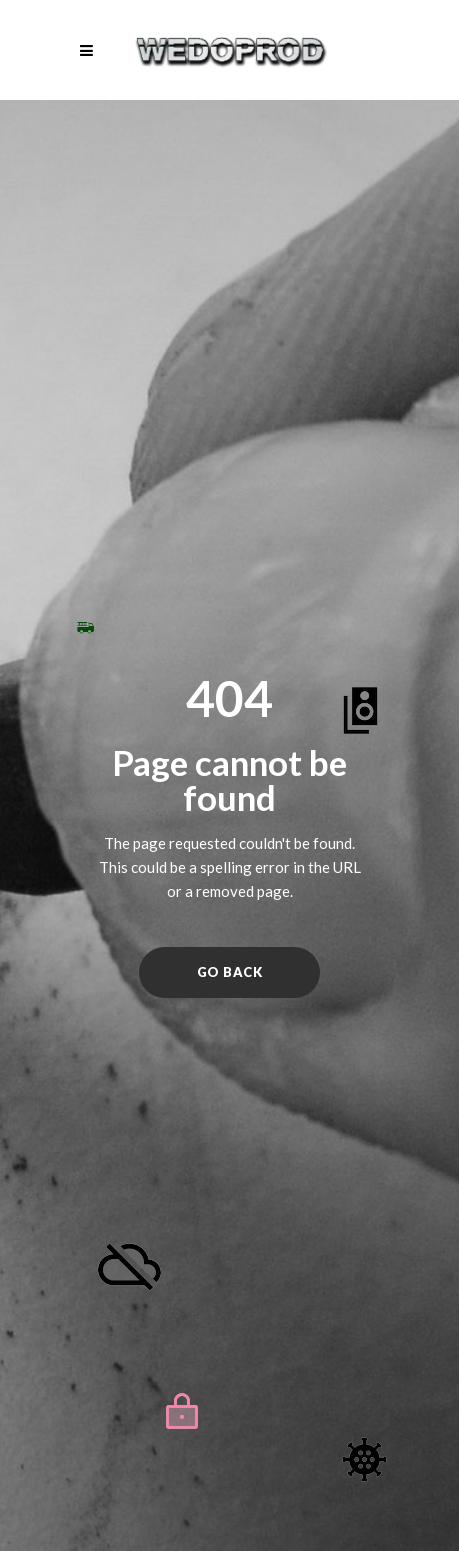 This screenshot has height=1551, width=459. I want to click on indicates emergency services or fire department, so click(85, 627).